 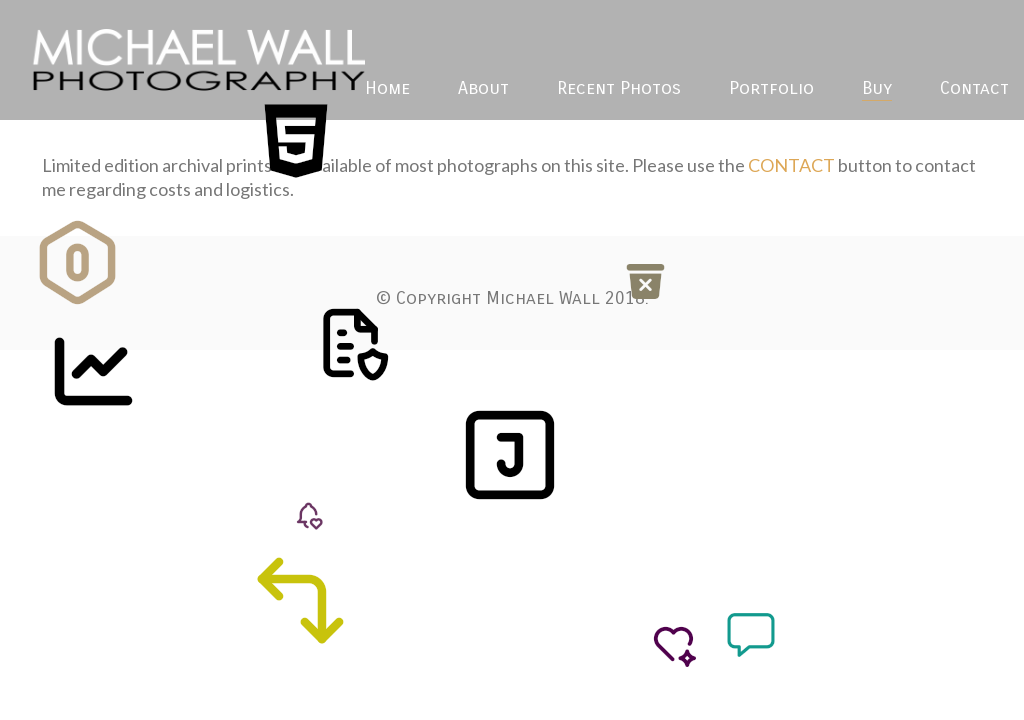 What do you see at coordinates (354, 343) in the screenshot?
I see `view protected or secure document` at bounding box center [354, 343].